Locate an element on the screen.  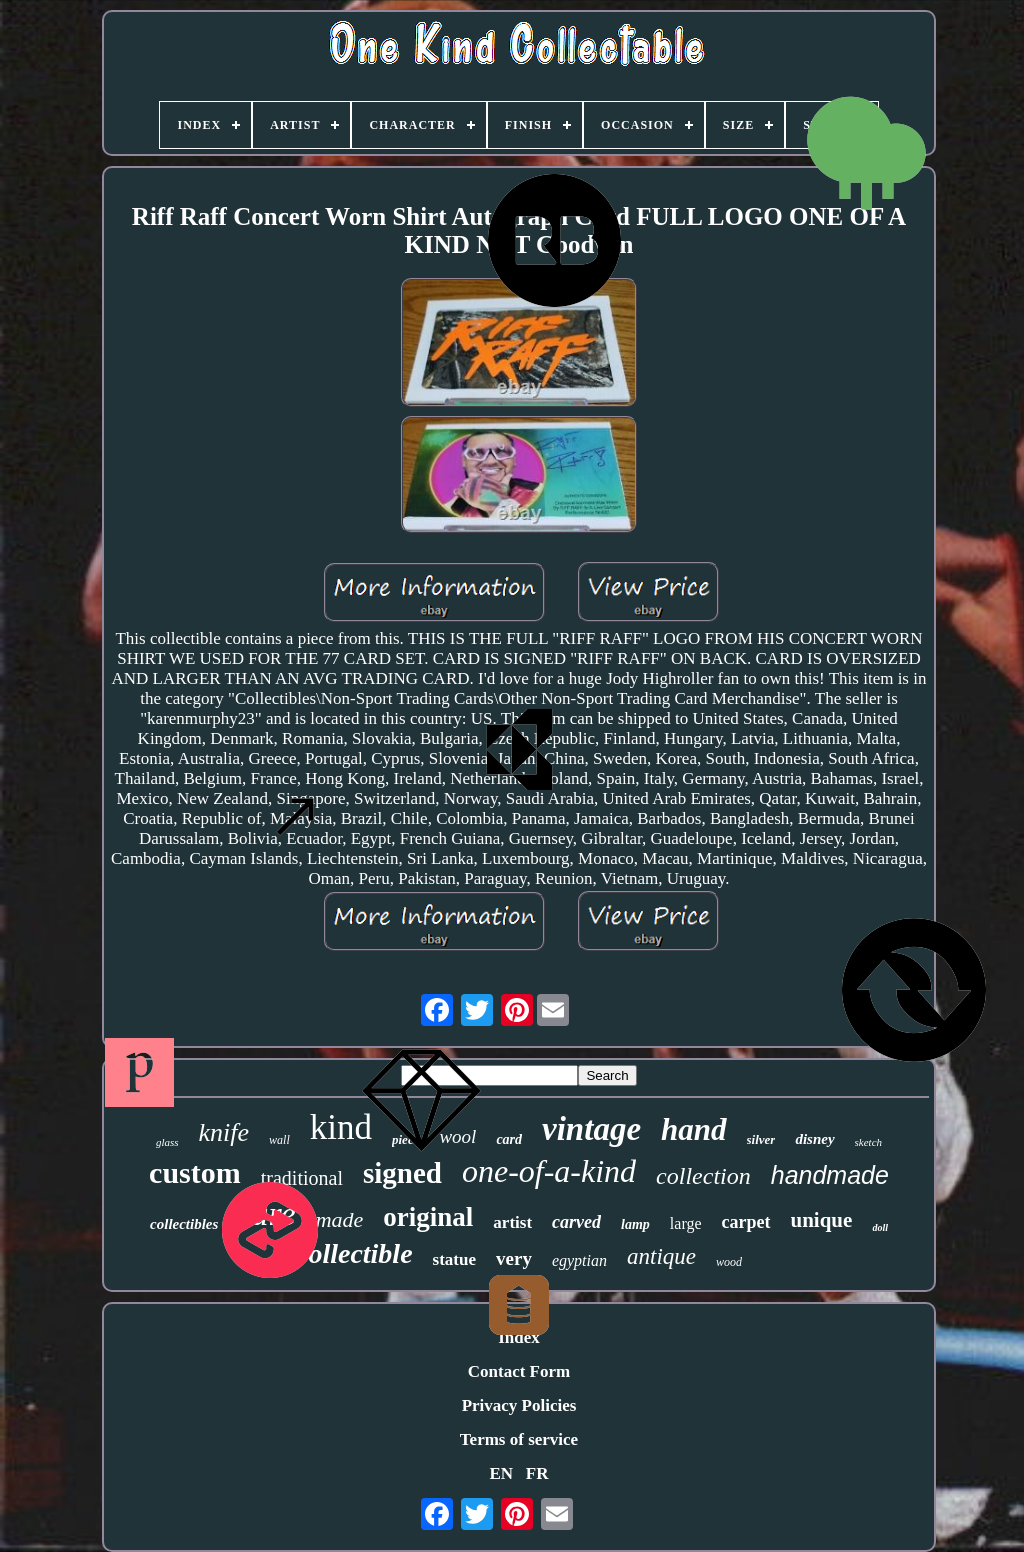
open Convertio file conversion service is located at coordinates (914, 990).